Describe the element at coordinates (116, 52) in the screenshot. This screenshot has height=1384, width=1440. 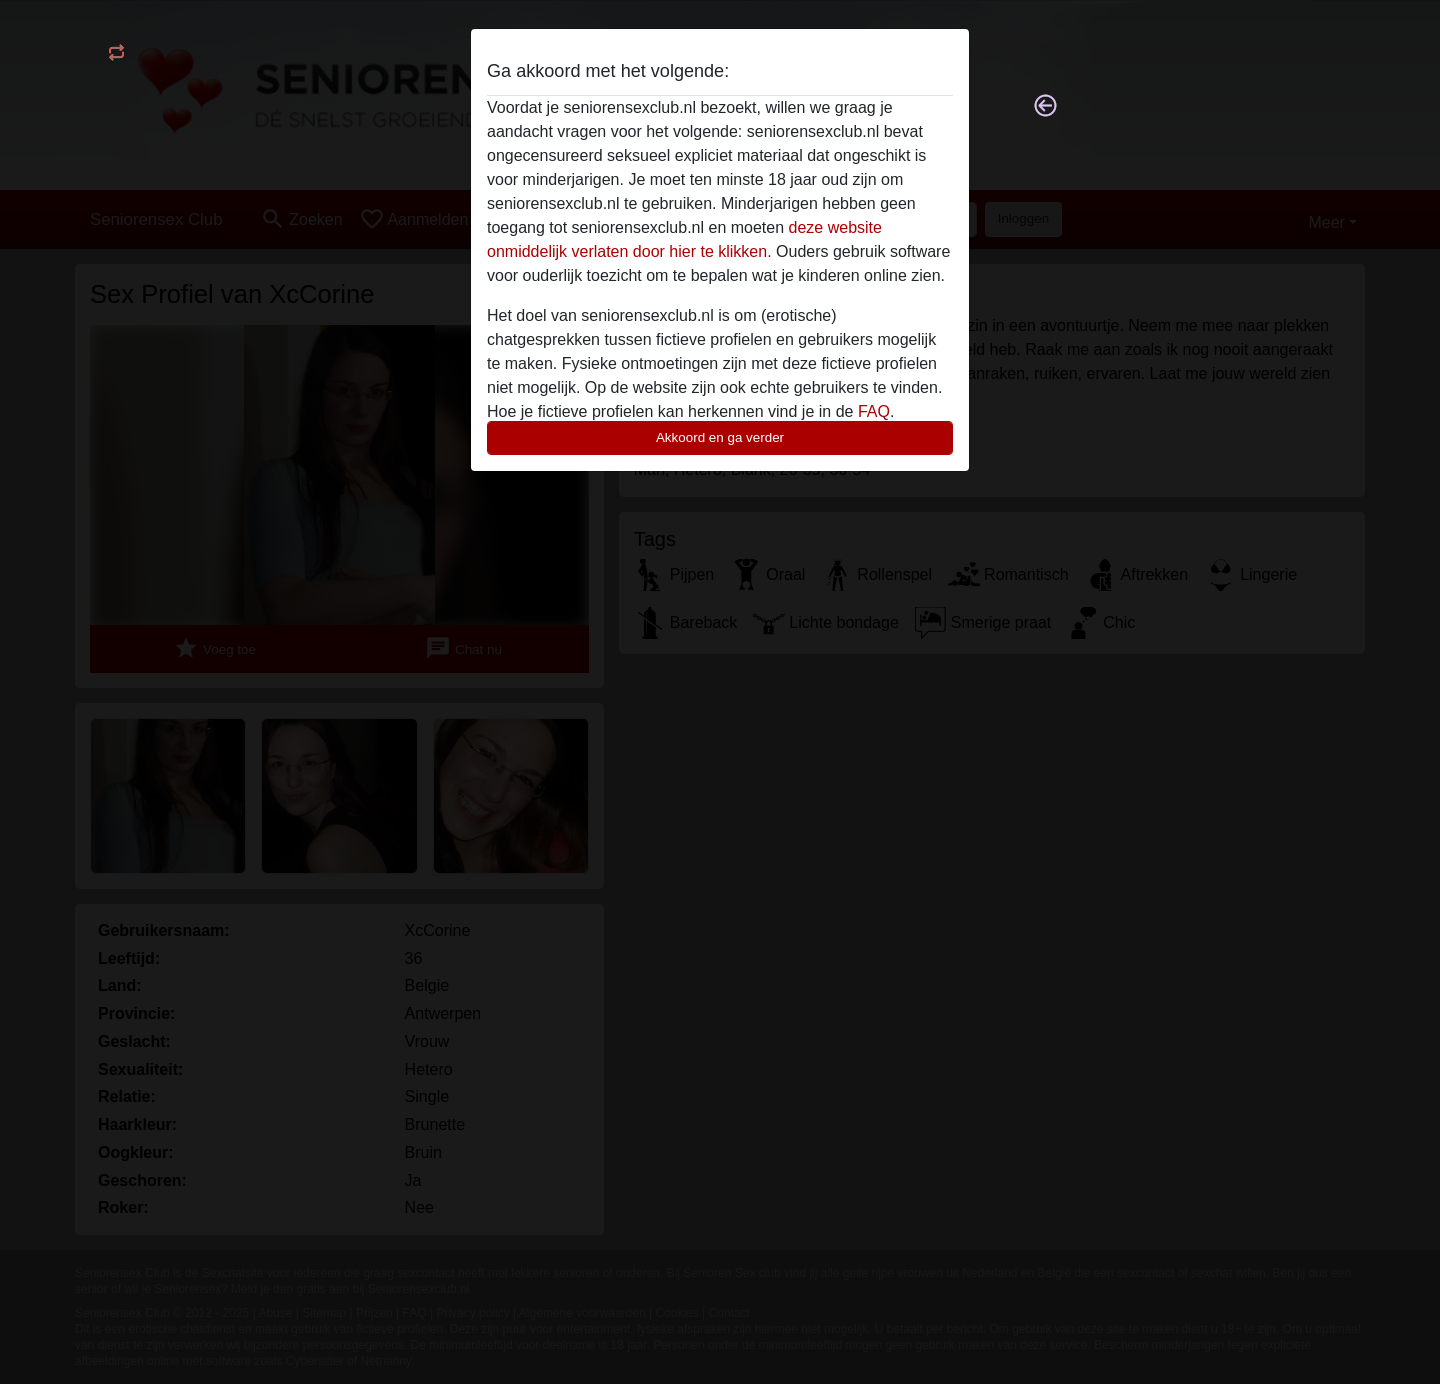
I see `enable repeat mode for playback` at that location.